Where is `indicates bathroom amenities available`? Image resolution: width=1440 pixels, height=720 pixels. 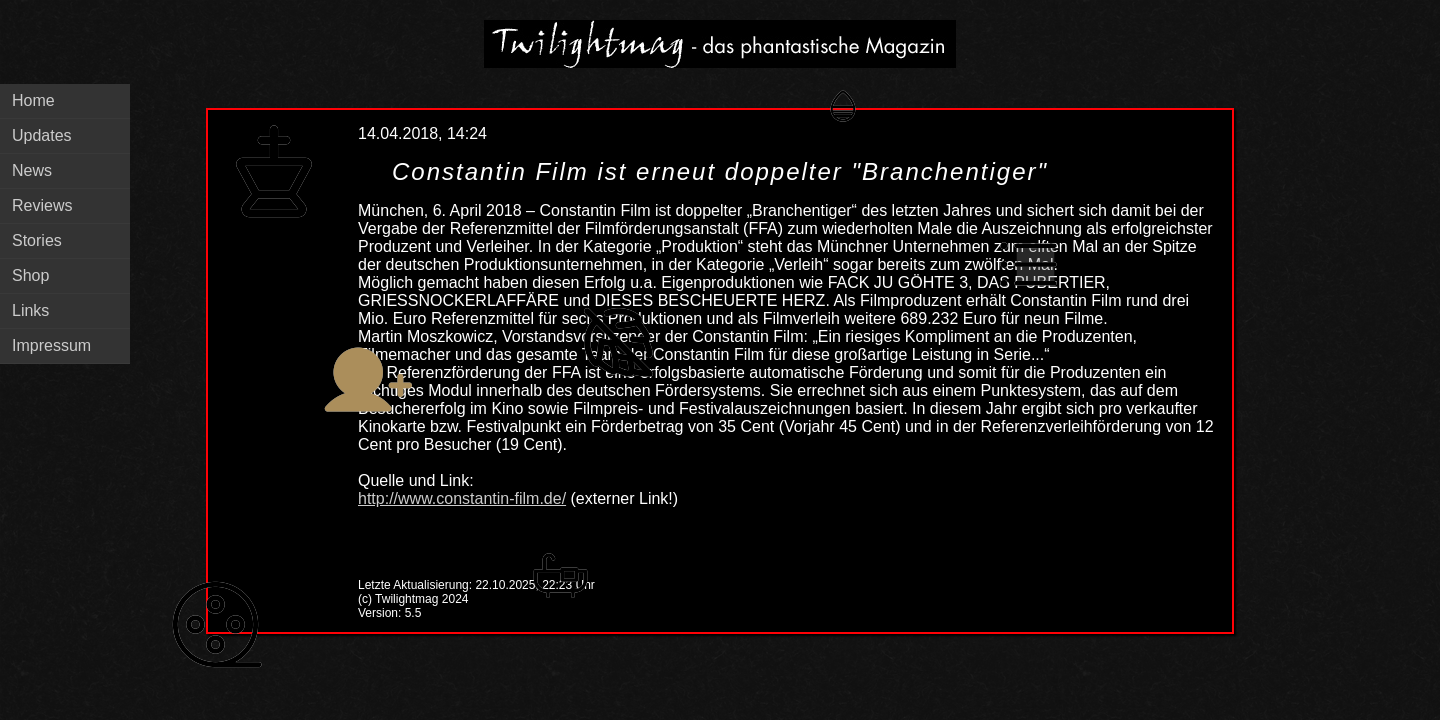 indicates bathroom amenities available is located at coordinates (560, 576).